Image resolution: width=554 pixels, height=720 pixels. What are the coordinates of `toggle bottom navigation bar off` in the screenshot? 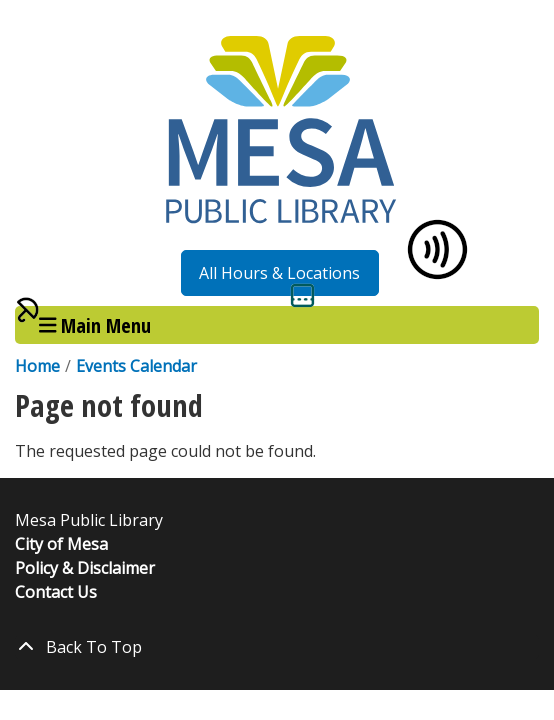 It's located at (302, 295).